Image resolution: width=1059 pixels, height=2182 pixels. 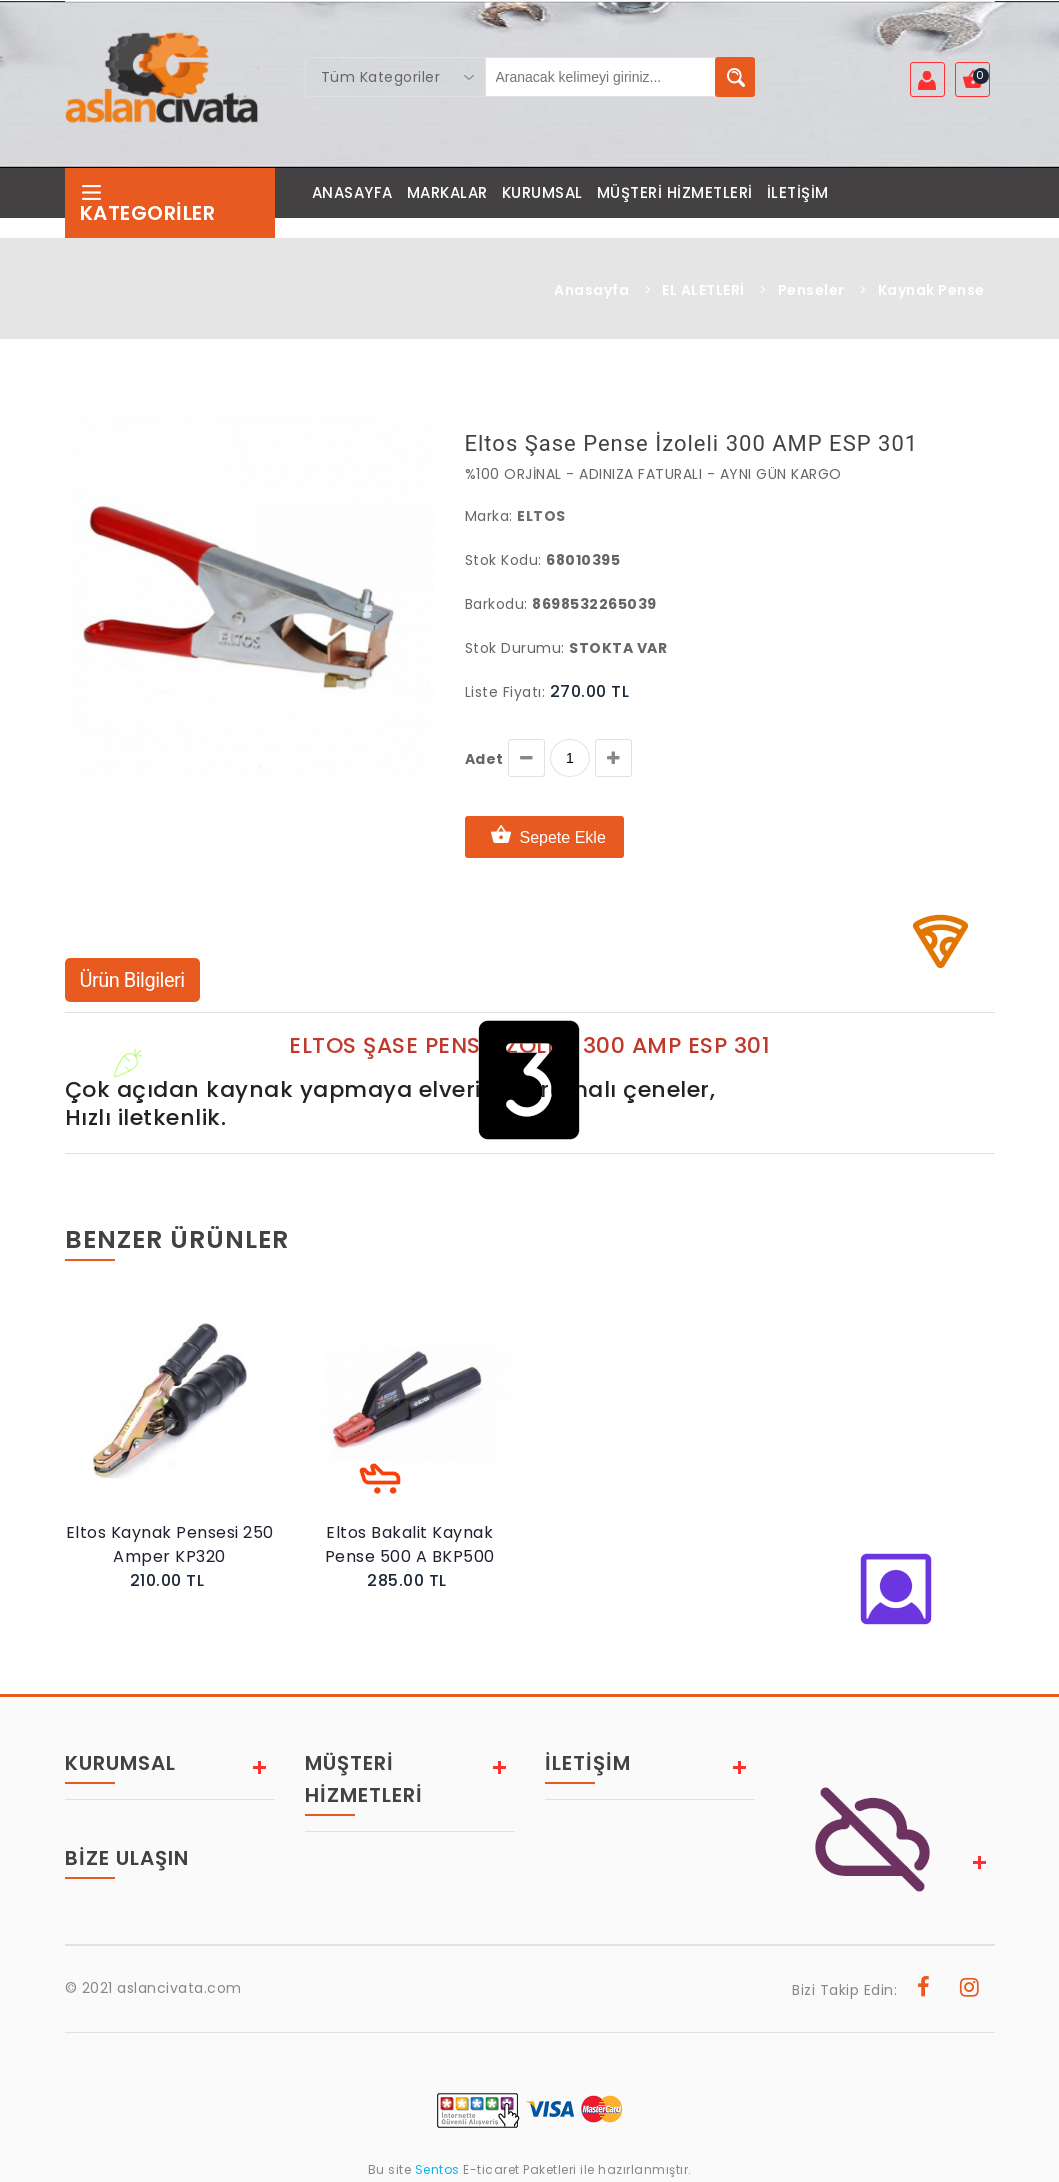 I want to click on indicates flight is taxiing or on the ground, so click(x=380, y=1478).